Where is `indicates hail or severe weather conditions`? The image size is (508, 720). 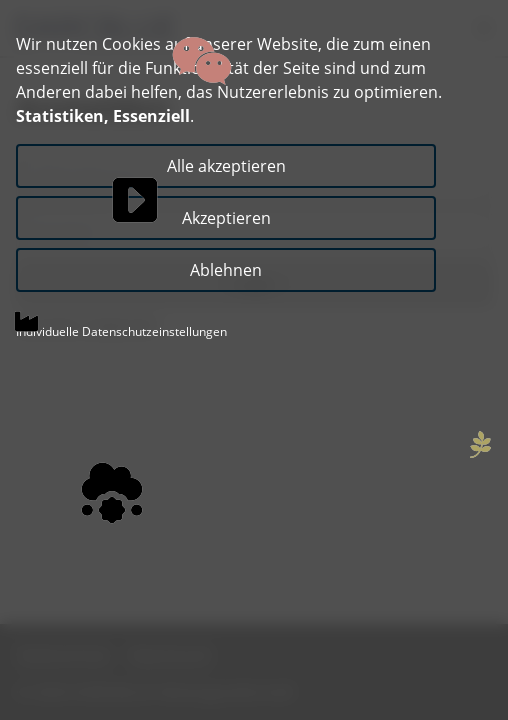
indicates hail or severe weather conditions is located at coordinates (112, 493).